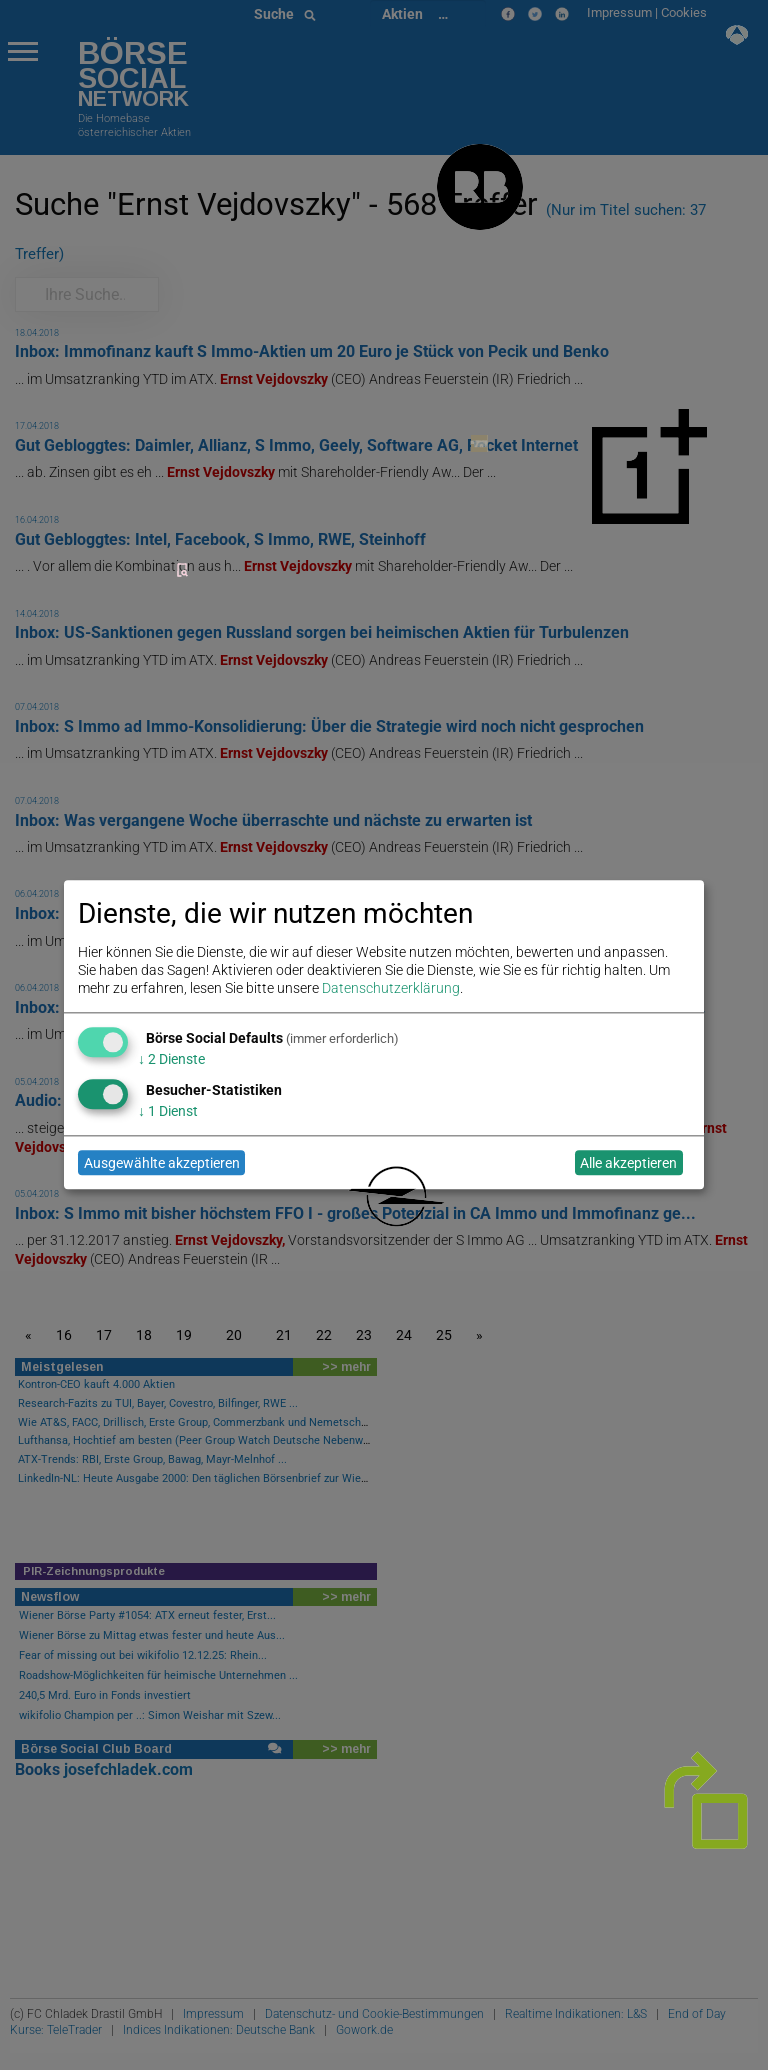 Image resolution: width=768 pixels, height=2070 pixels. What do you see at coordinates (479, 443) in the screenshot?
I see `pay with American Express` at bounding box center [479, 443].